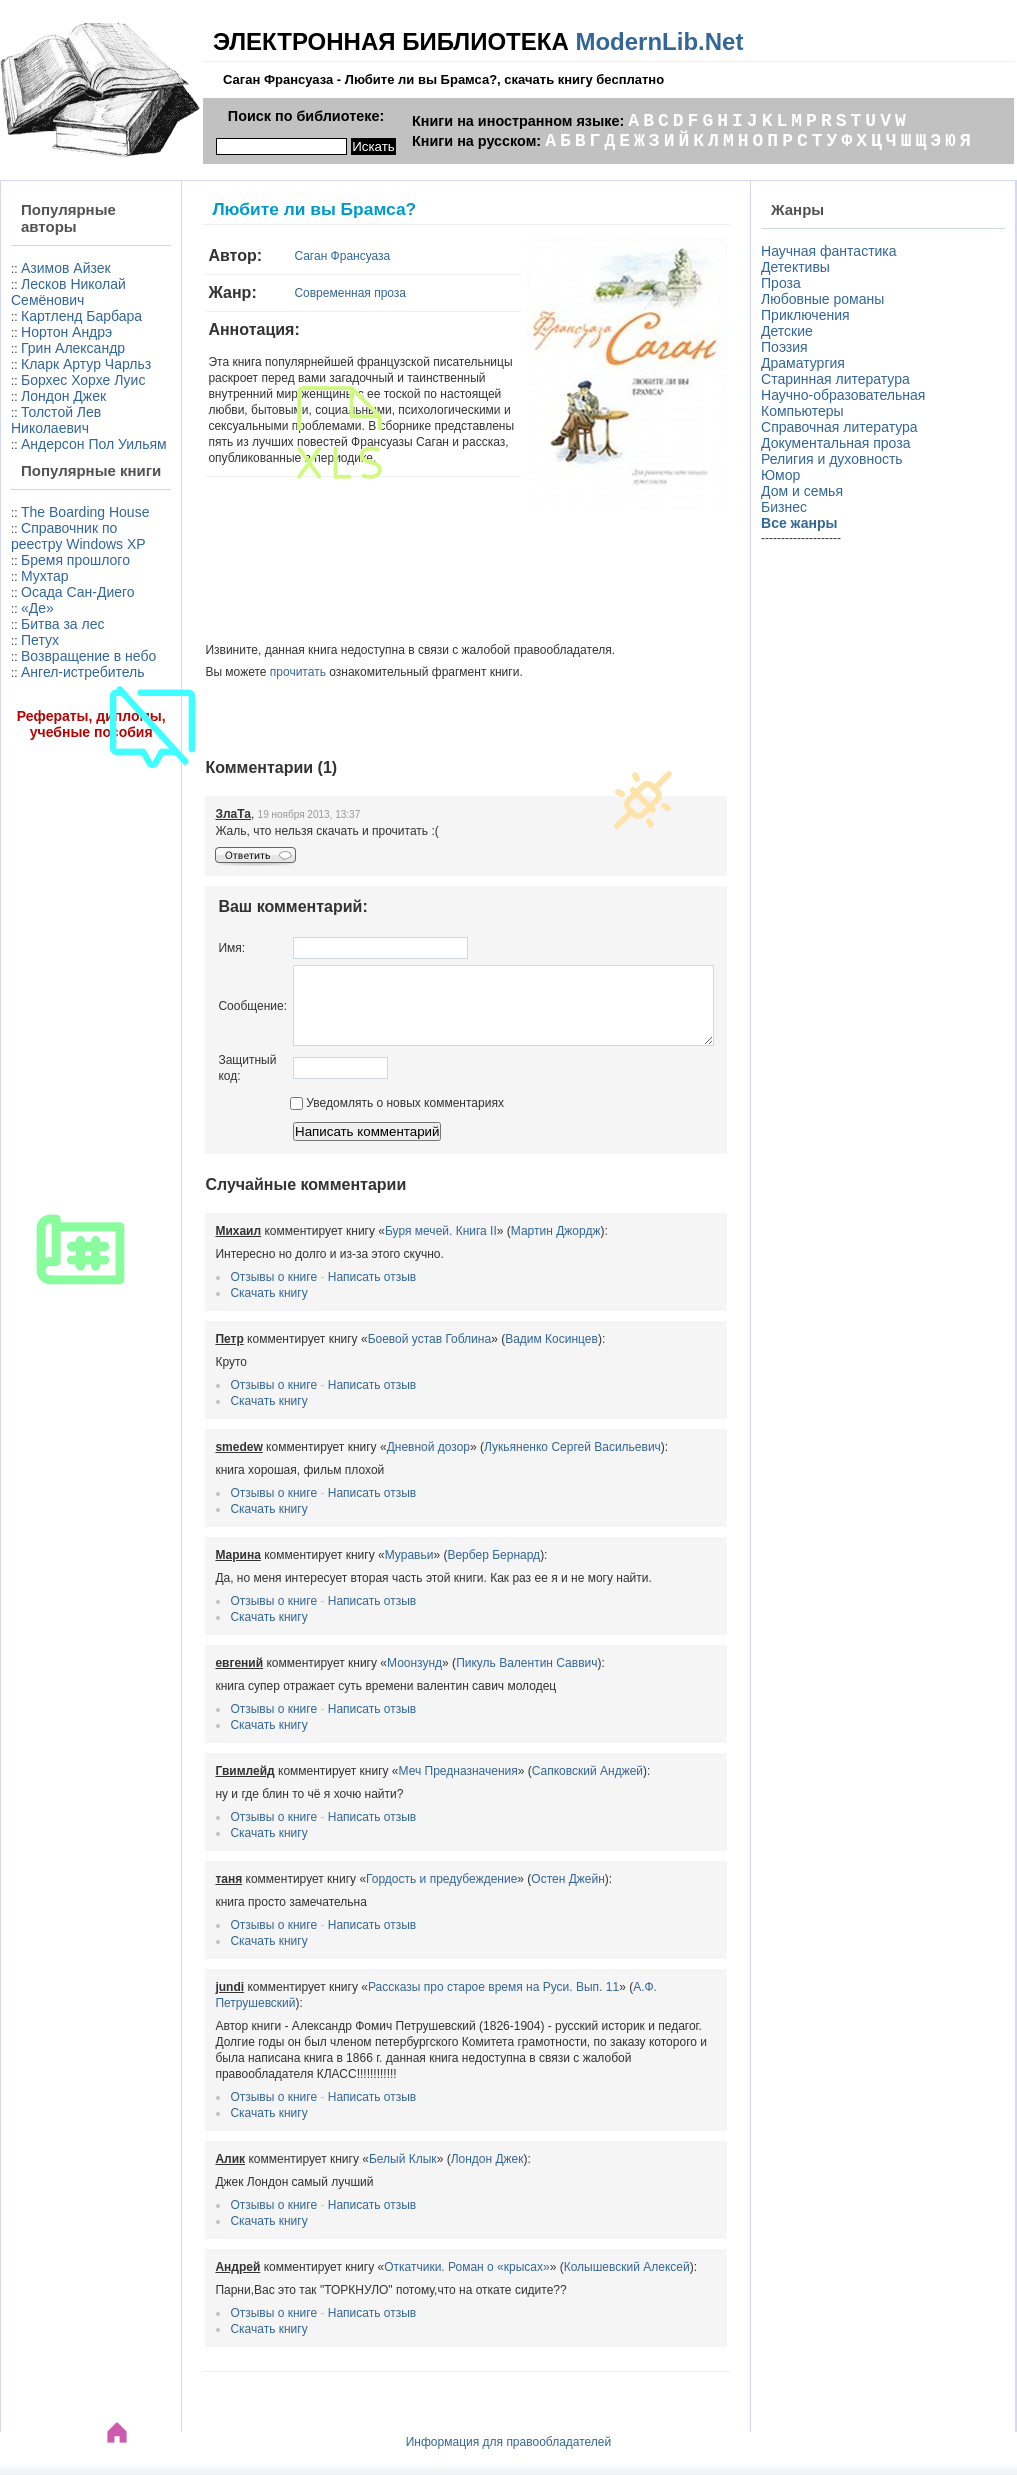 Image resolution: width=1017 pixels, height=2475 pixels. Describe the element at coordinates (339, 436) in the screenshot. I see `open or view an excel spreadsheet file` at that location.